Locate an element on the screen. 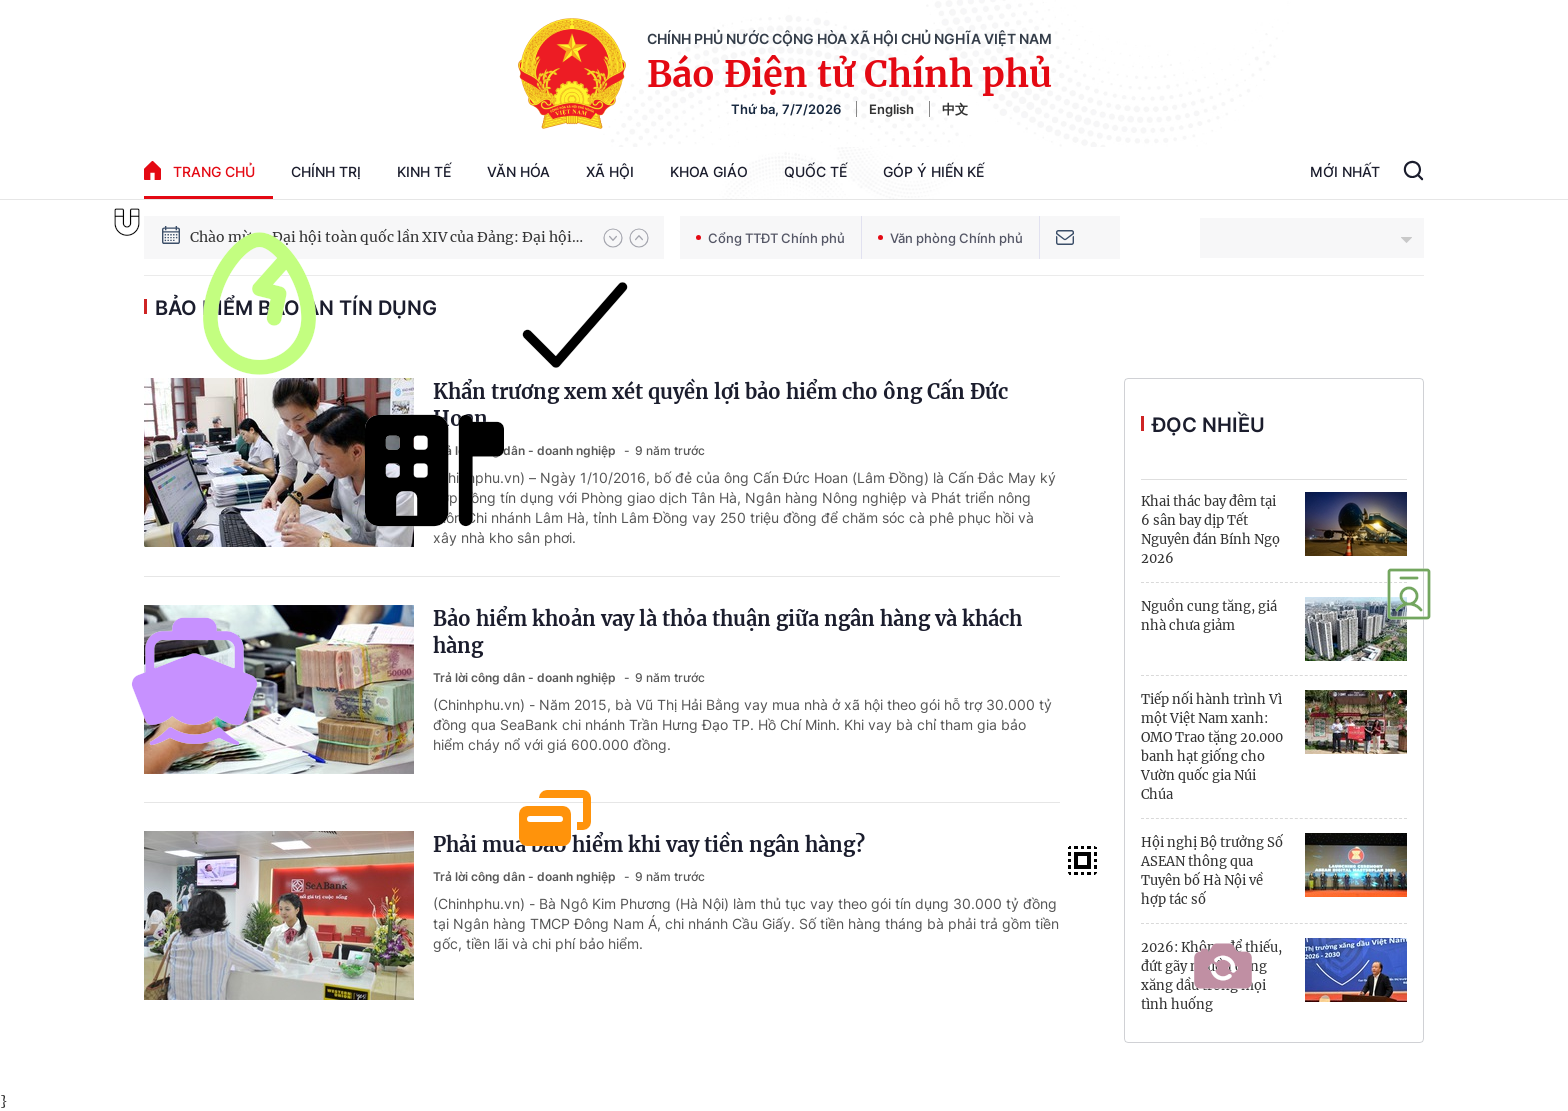  restore window to previous size is located at coordinates (555, 818).